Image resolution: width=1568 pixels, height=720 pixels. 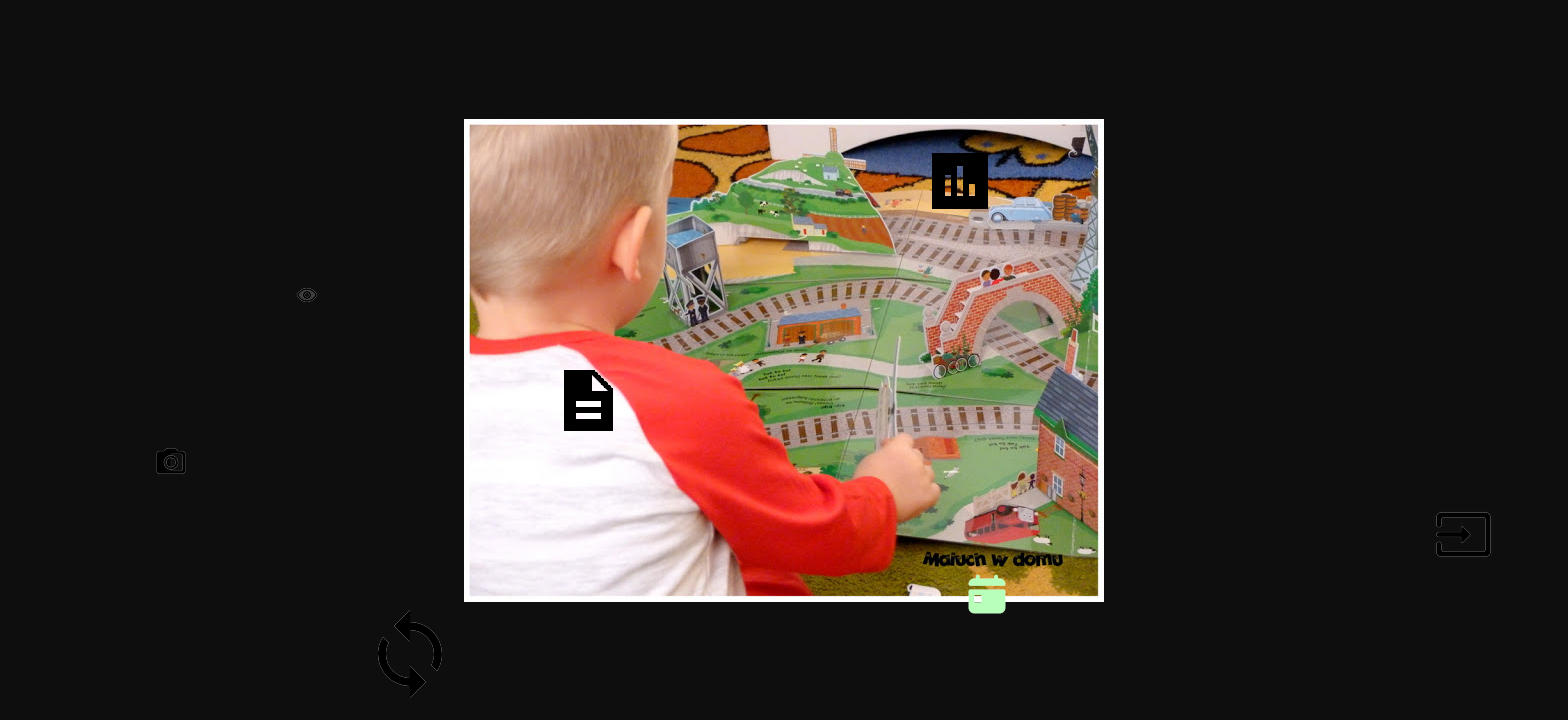 I want to click on sync data with server or cloud, so click(x=410, y=654).